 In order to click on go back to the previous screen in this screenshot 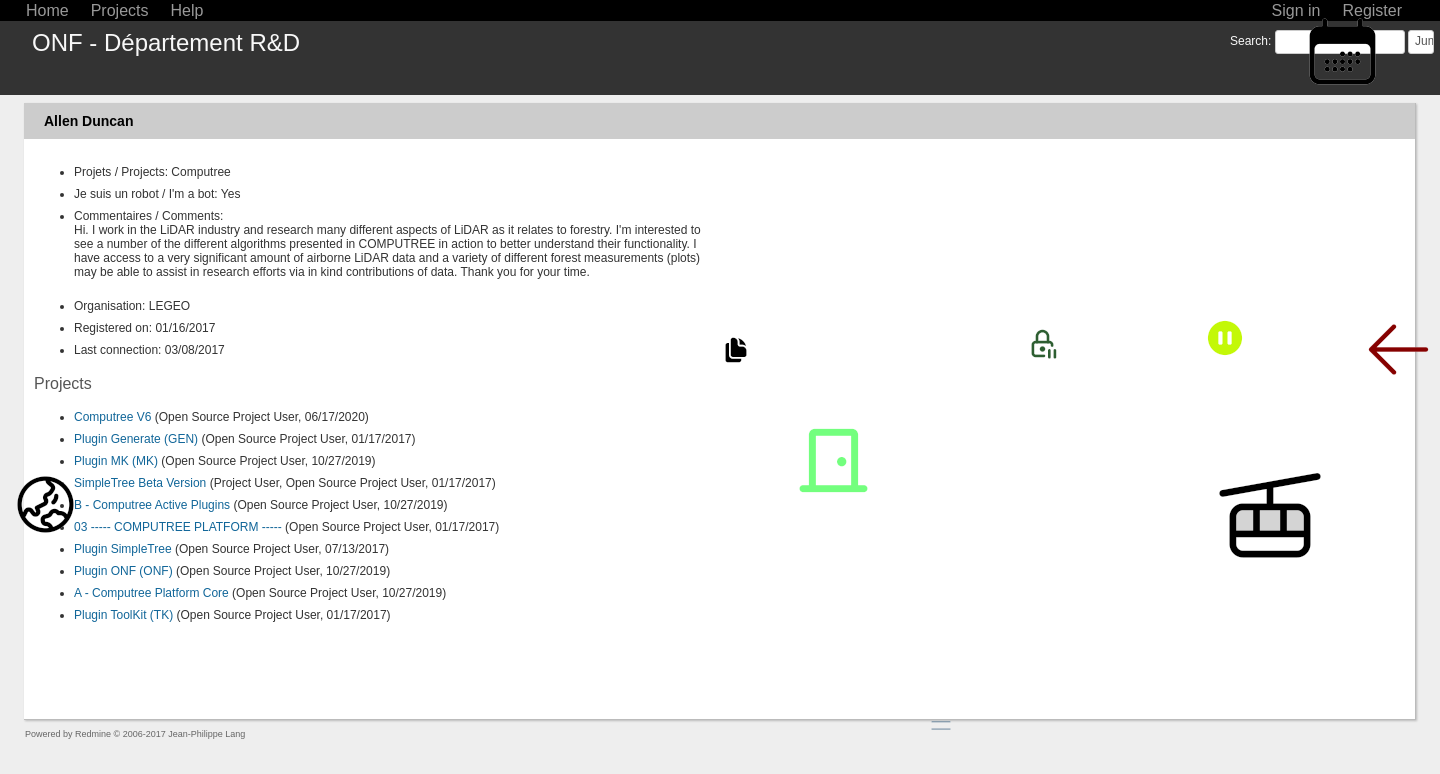, I will do `click(1398, 349)`.